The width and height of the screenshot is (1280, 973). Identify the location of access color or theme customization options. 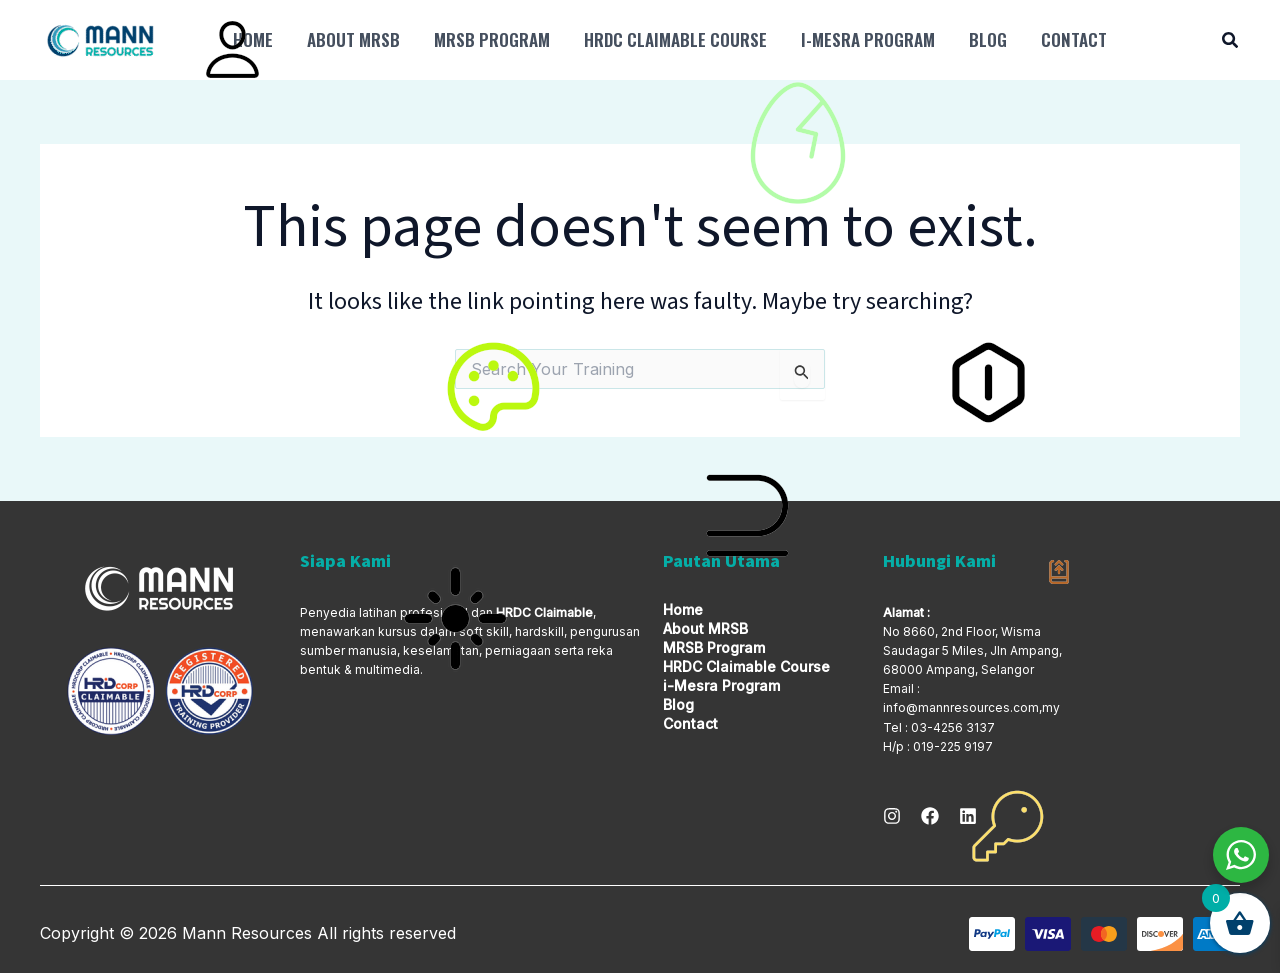
(493, 388).